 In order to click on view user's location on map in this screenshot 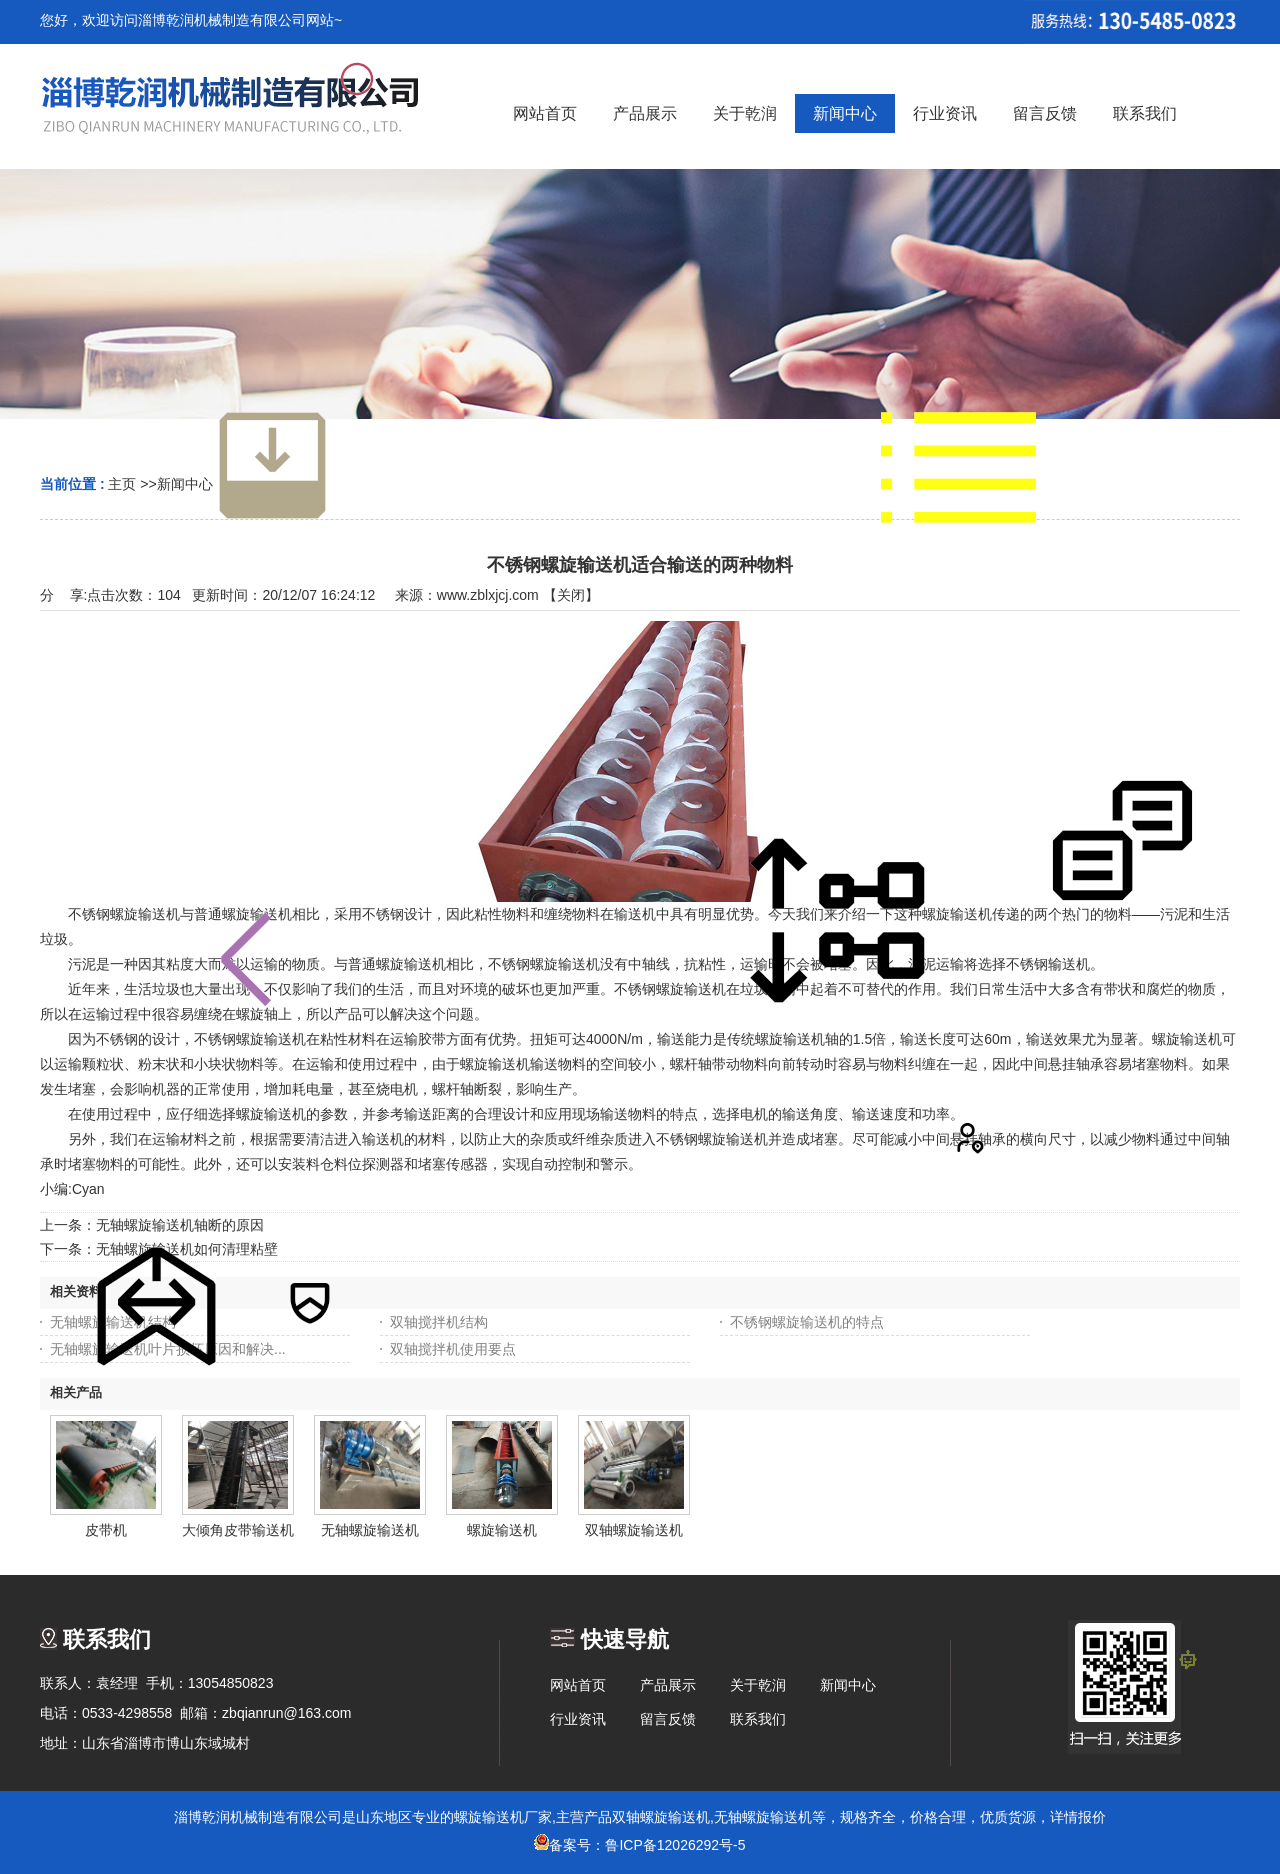, I will do `click(967, 1137)`.